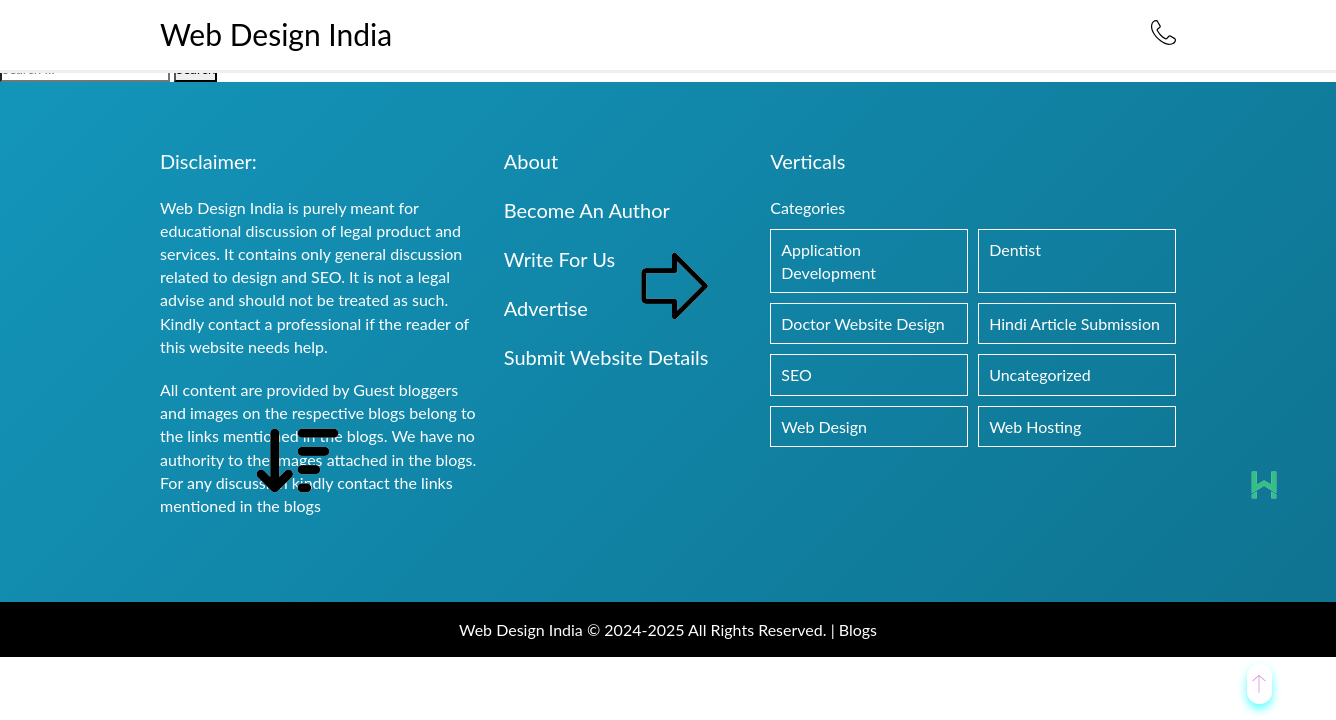 Image resolution: width=1336 pixels, height=720 pixels. What do you see at coordinates (672, 286) in the screenshot?
I see `navigate to the next item or step` at bounding box center [672, 286].